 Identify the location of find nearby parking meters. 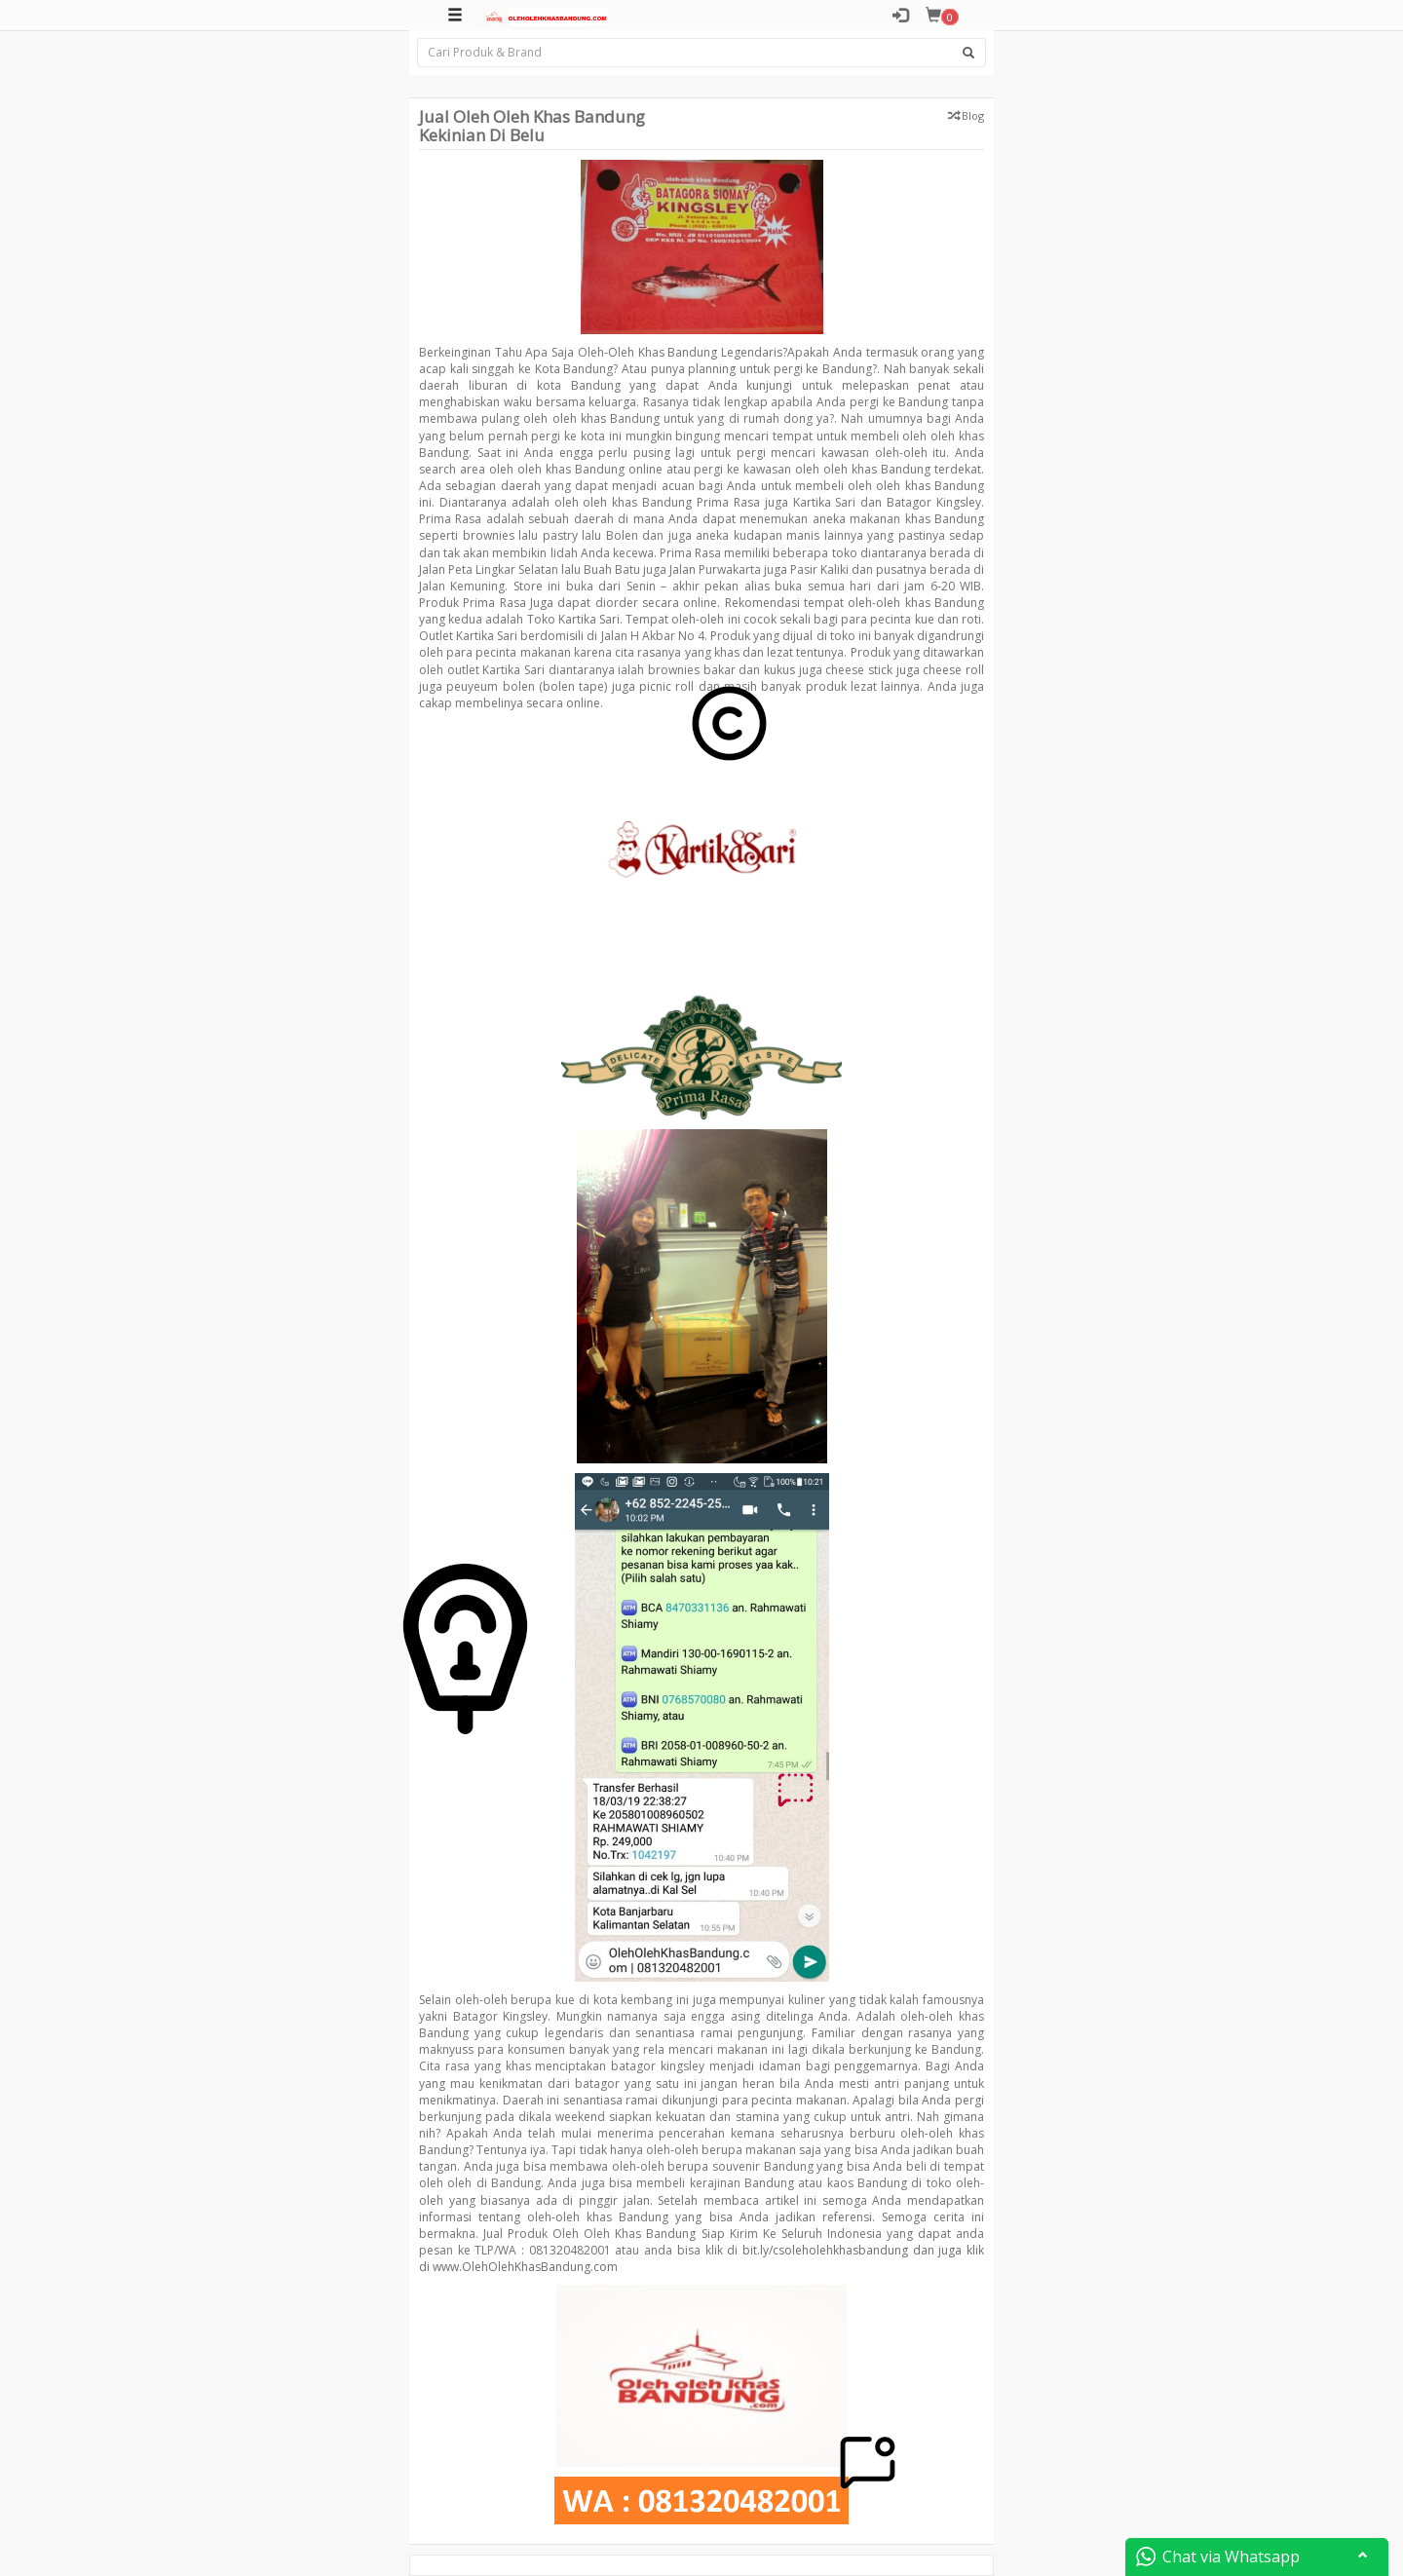
(465, 1648).